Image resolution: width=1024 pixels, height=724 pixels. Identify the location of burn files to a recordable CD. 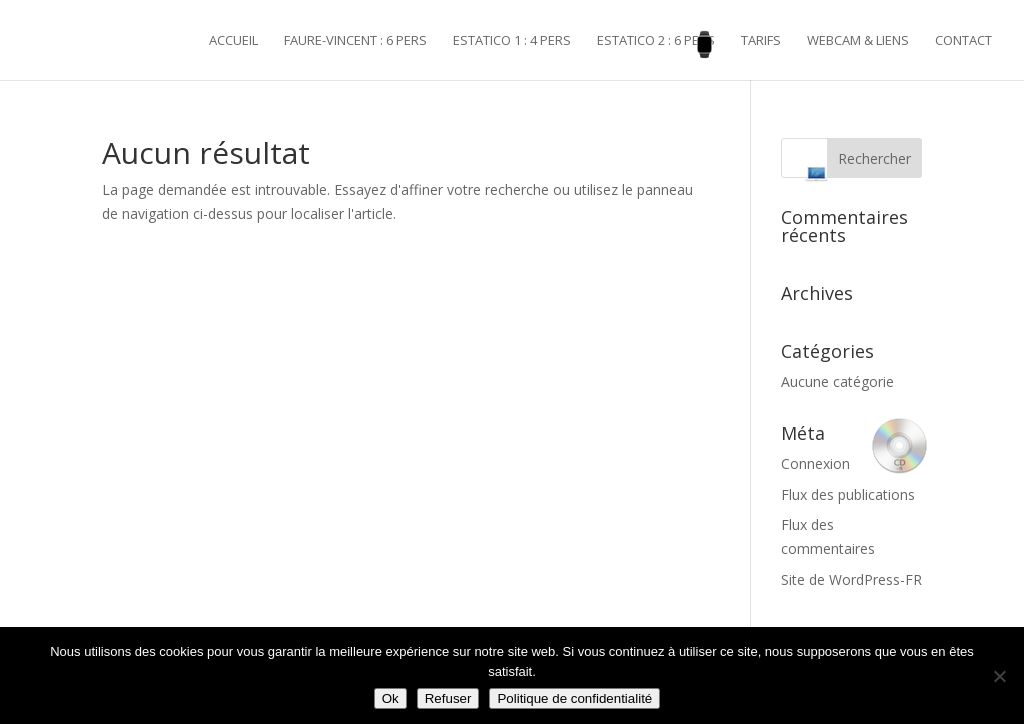
(899, 446).